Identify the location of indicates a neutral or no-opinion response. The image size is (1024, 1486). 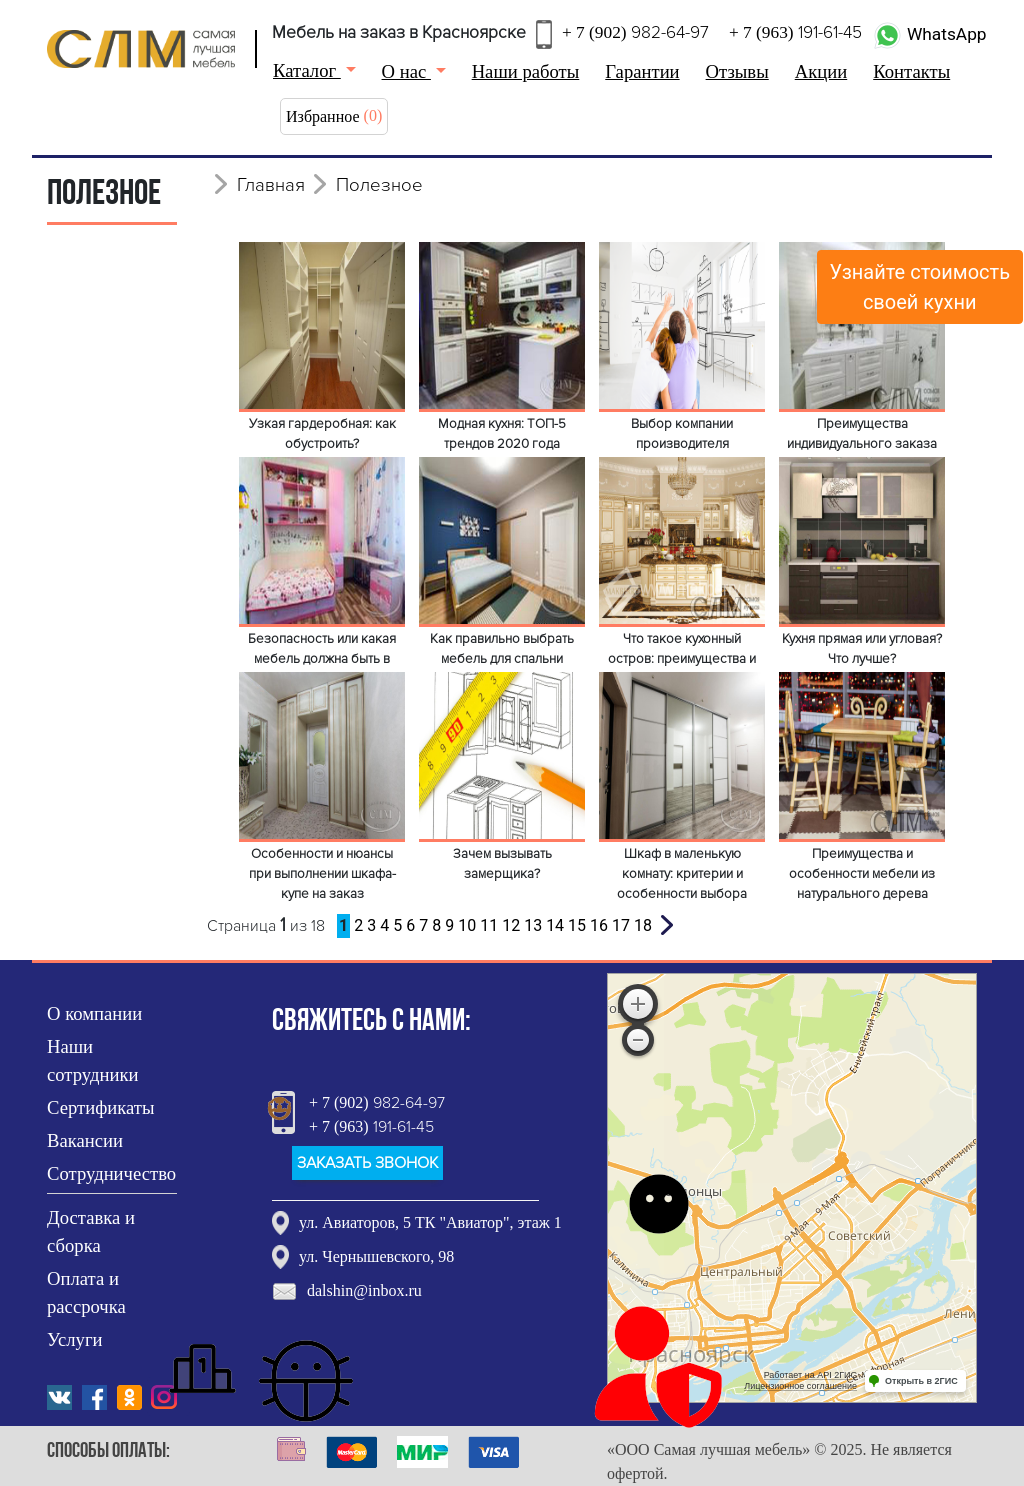
(659, 1204).